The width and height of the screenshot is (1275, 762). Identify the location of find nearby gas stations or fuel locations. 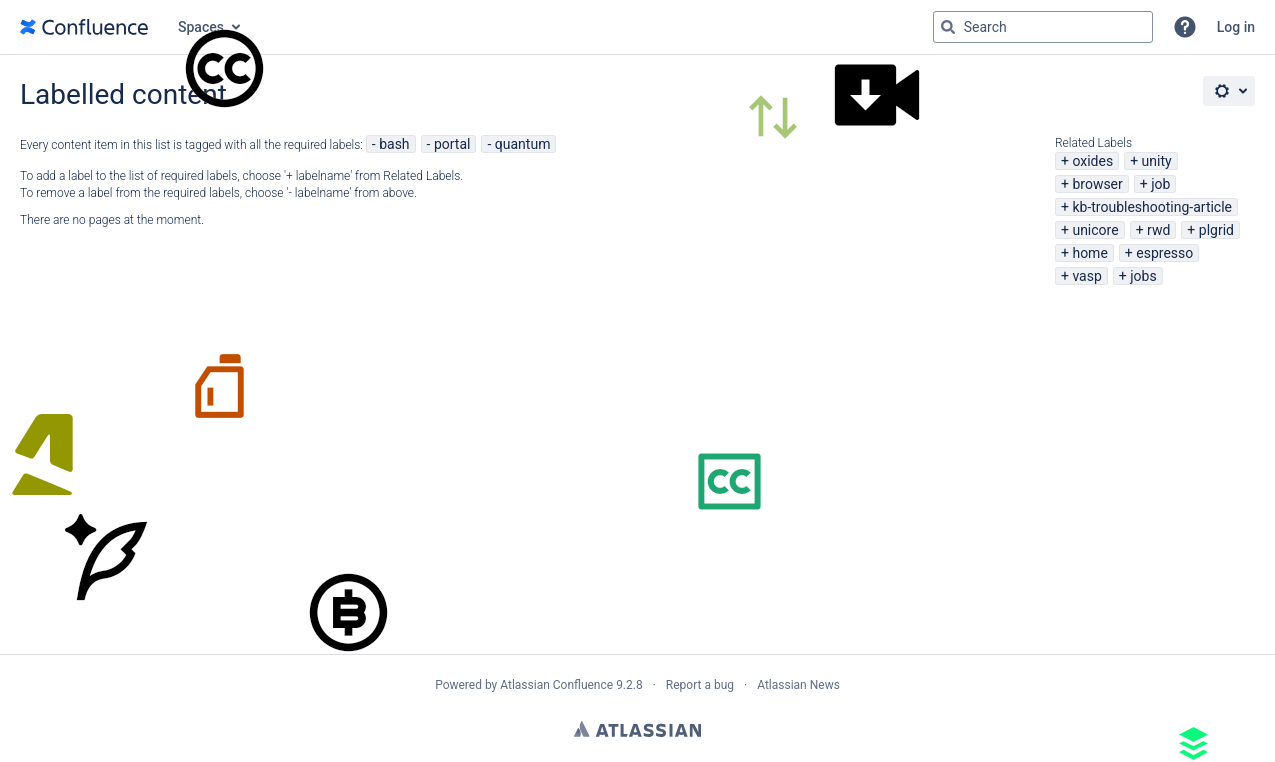
(219, 387).